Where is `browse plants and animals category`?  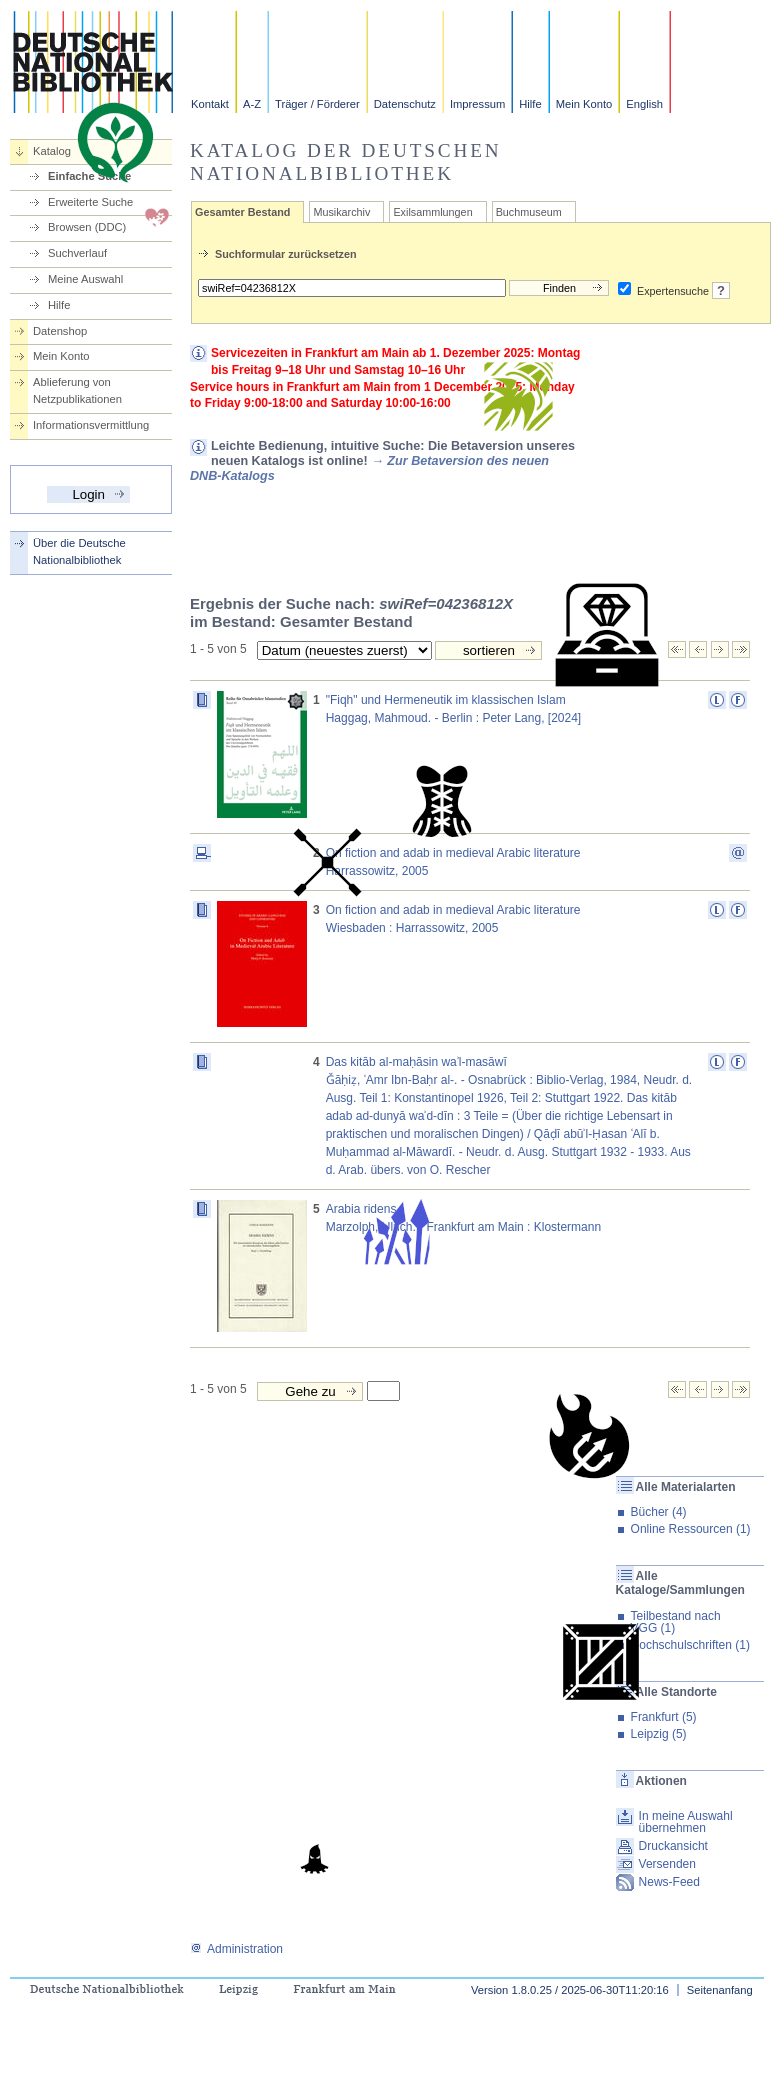
browse plants and animals category is located at coordinates (115, 142).